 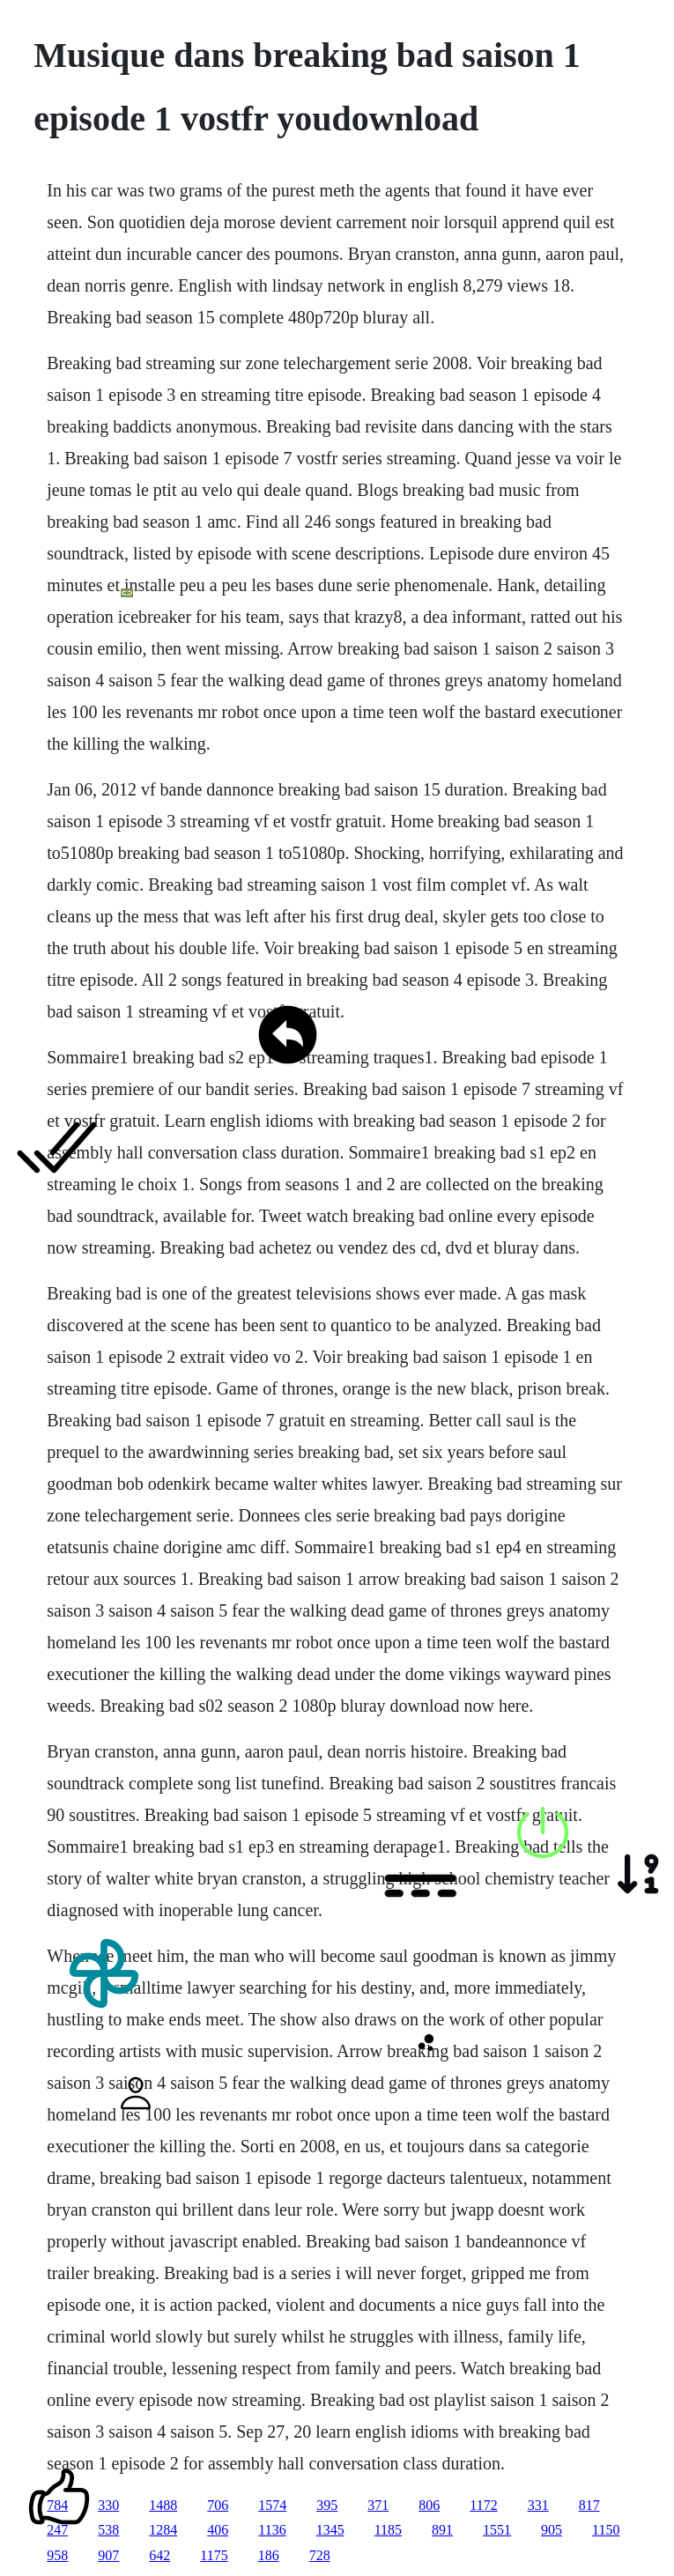 I want to click on turn off or shut down the device, so click(x=543, y=1832).